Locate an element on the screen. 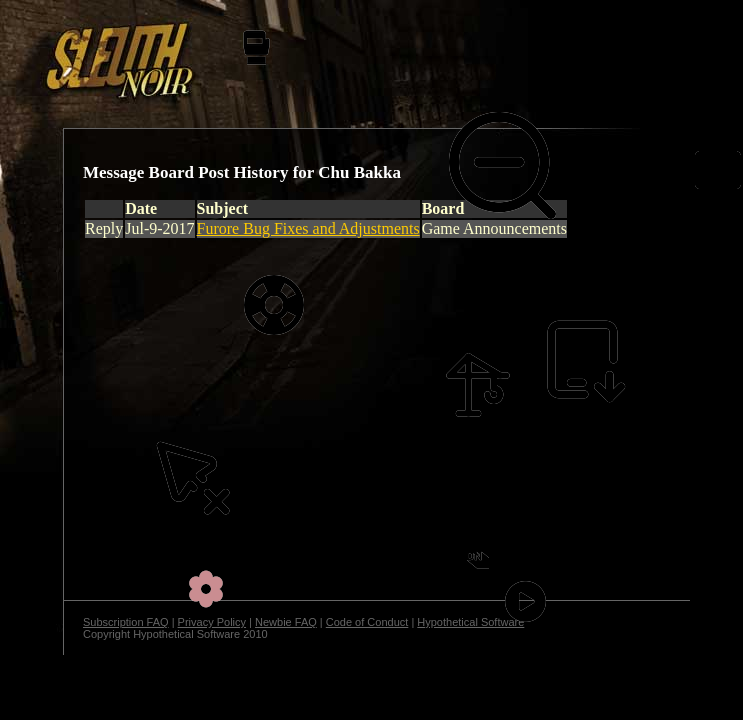 The height and width of the screenshot is (720, 743). access garden or plant-related features is located at coordinates (206, 589).